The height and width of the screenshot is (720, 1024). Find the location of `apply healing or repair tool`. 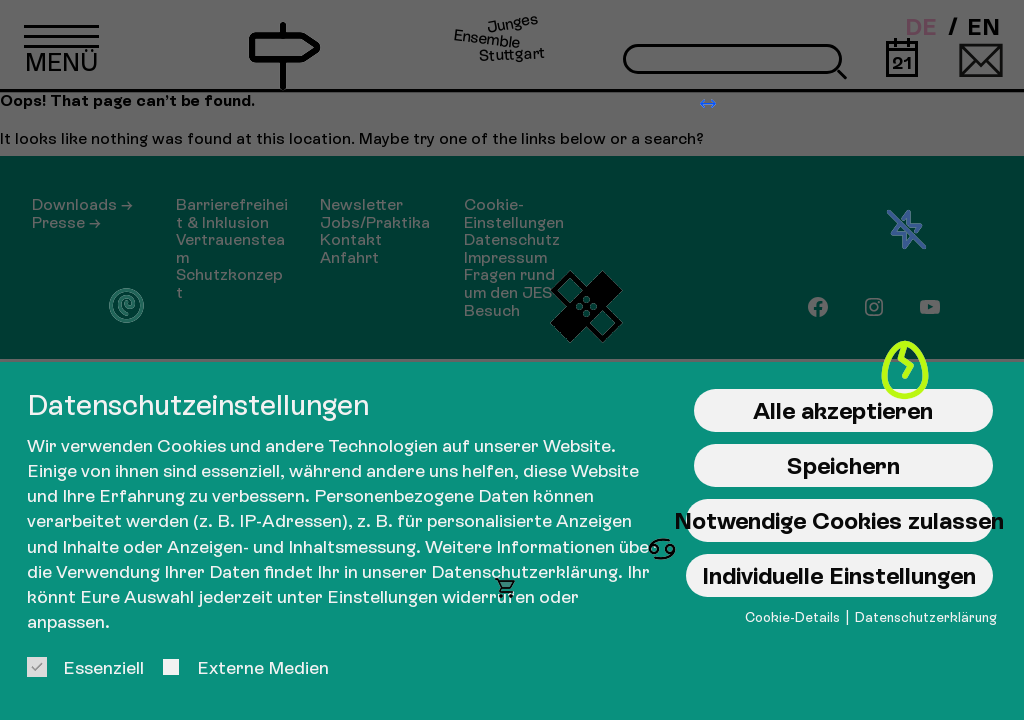

apply healing or repair tool is located at coordinates (586, 306).